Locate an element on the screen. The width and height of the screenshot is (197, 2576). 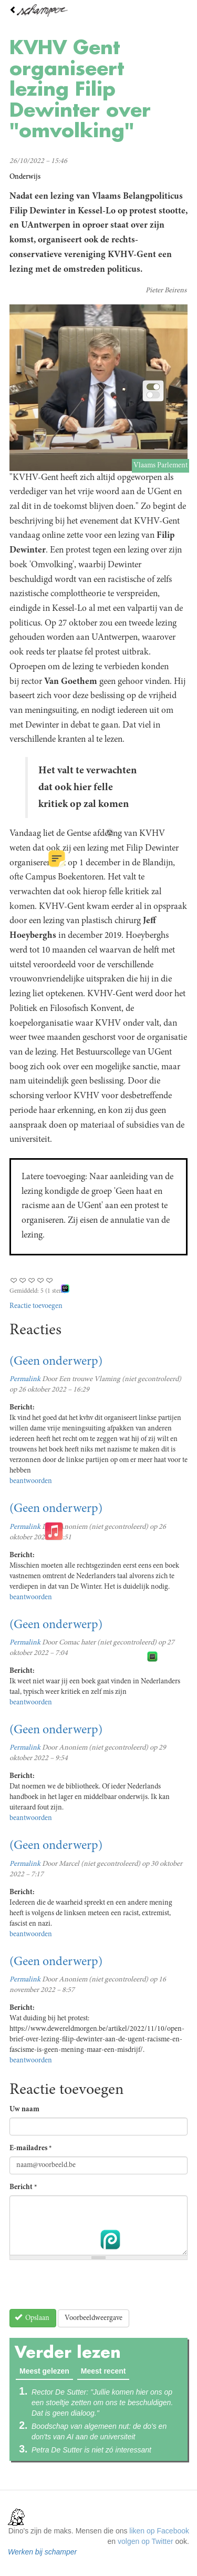
open the stickies app for quick notes is located at coordinates (57, 858).